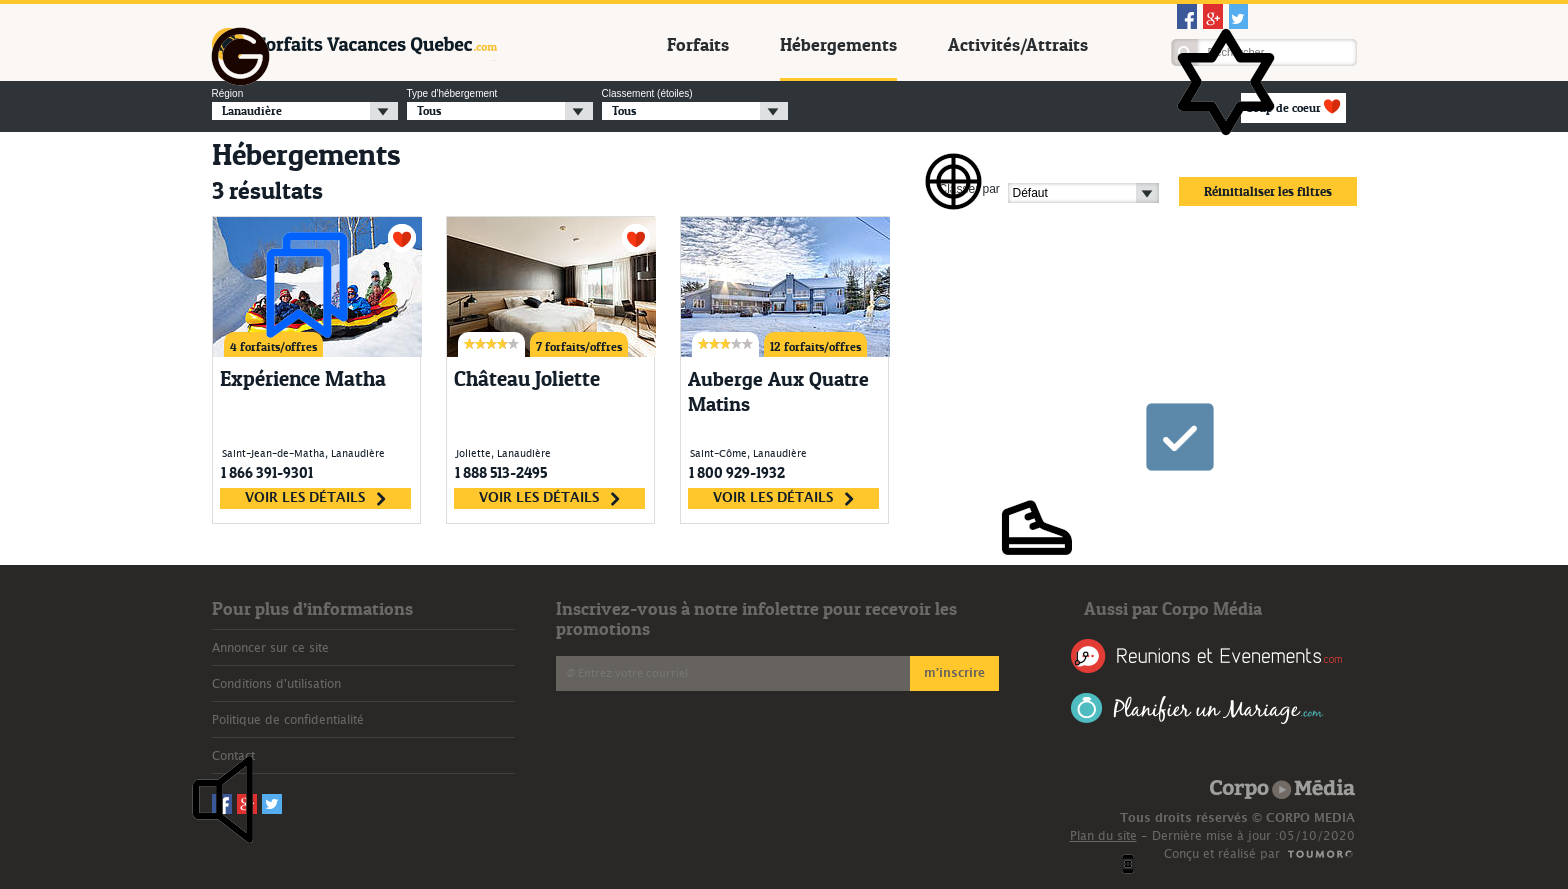 This screenshot has height=889, width=1568. Describe the element at coordinates (240, 56) in the screenshot. I see `sign in with Google` at that location.